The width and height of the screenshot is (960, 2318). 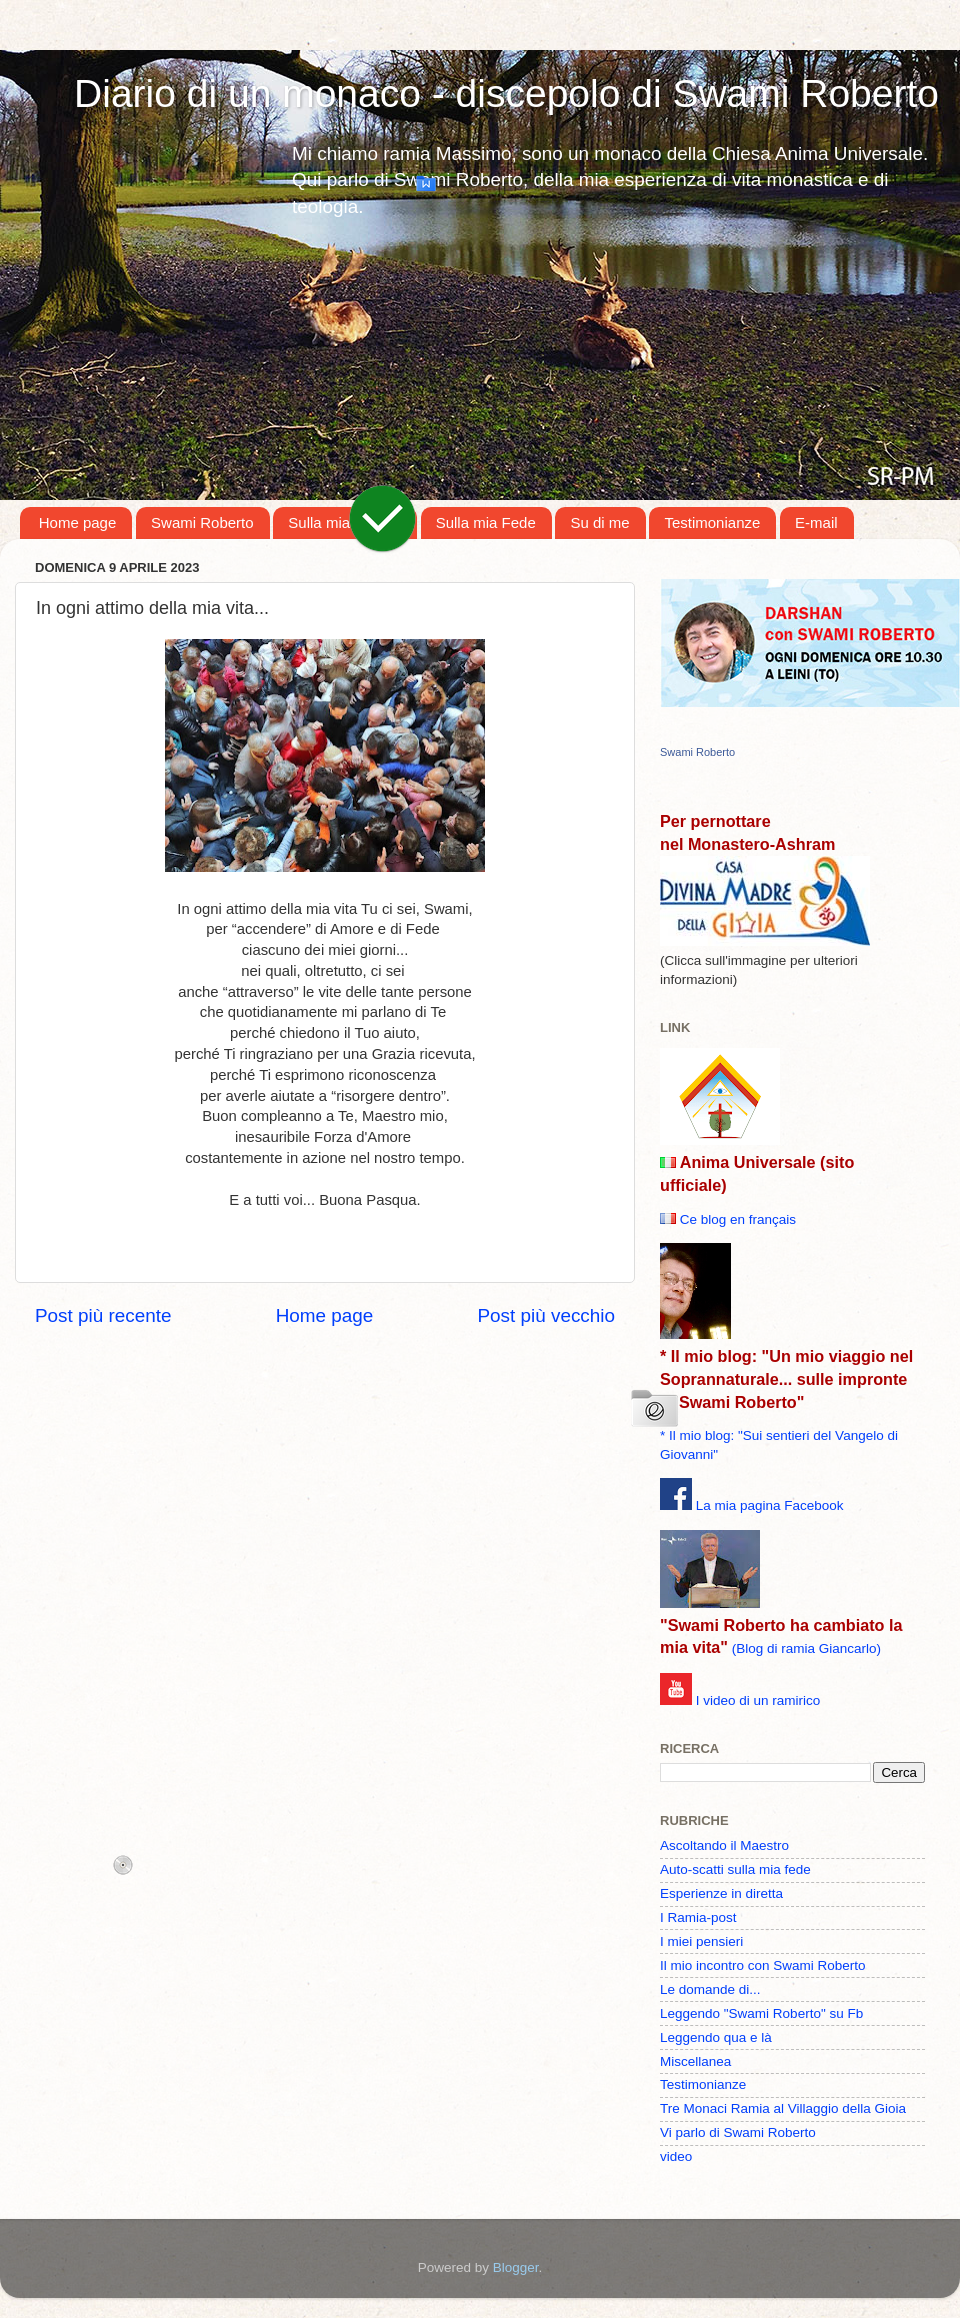 What do you see at coordinates (123, 1865) in the screenshot?
I see `audio CD or music disc detected` at bounding box center [123, 1865].